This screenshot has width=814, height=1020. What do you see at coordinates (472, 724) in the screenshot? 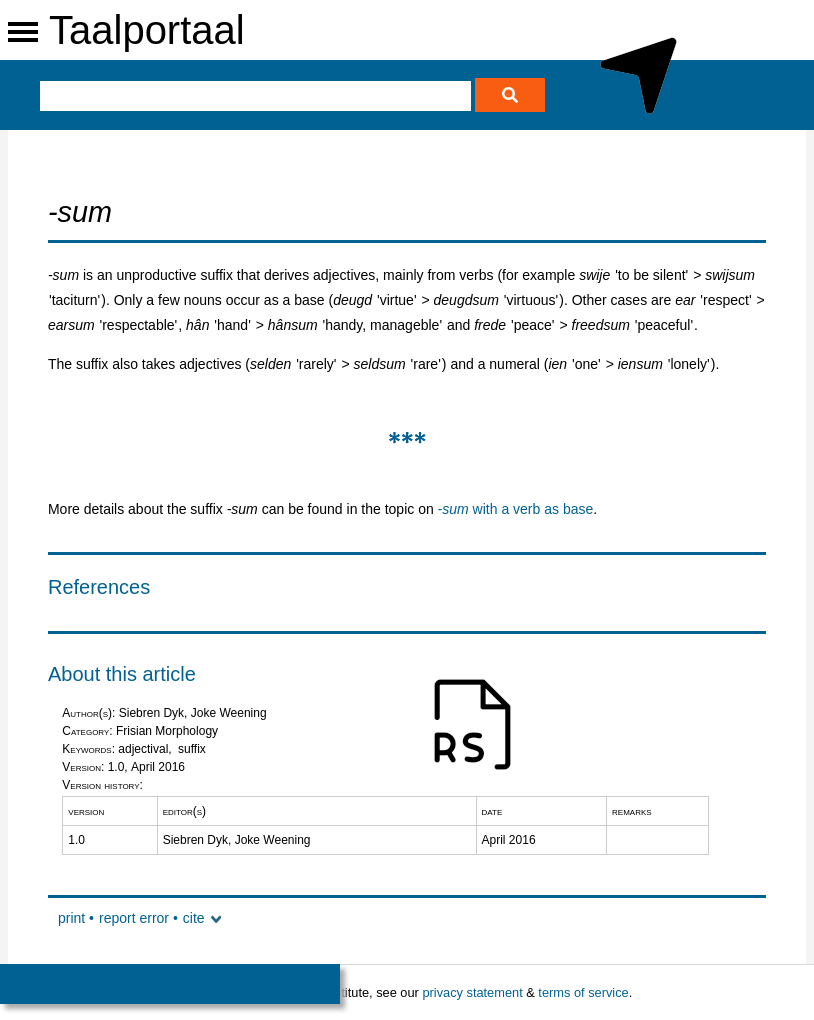
I see `a Rust source code file` at bounding box center [472, 724].